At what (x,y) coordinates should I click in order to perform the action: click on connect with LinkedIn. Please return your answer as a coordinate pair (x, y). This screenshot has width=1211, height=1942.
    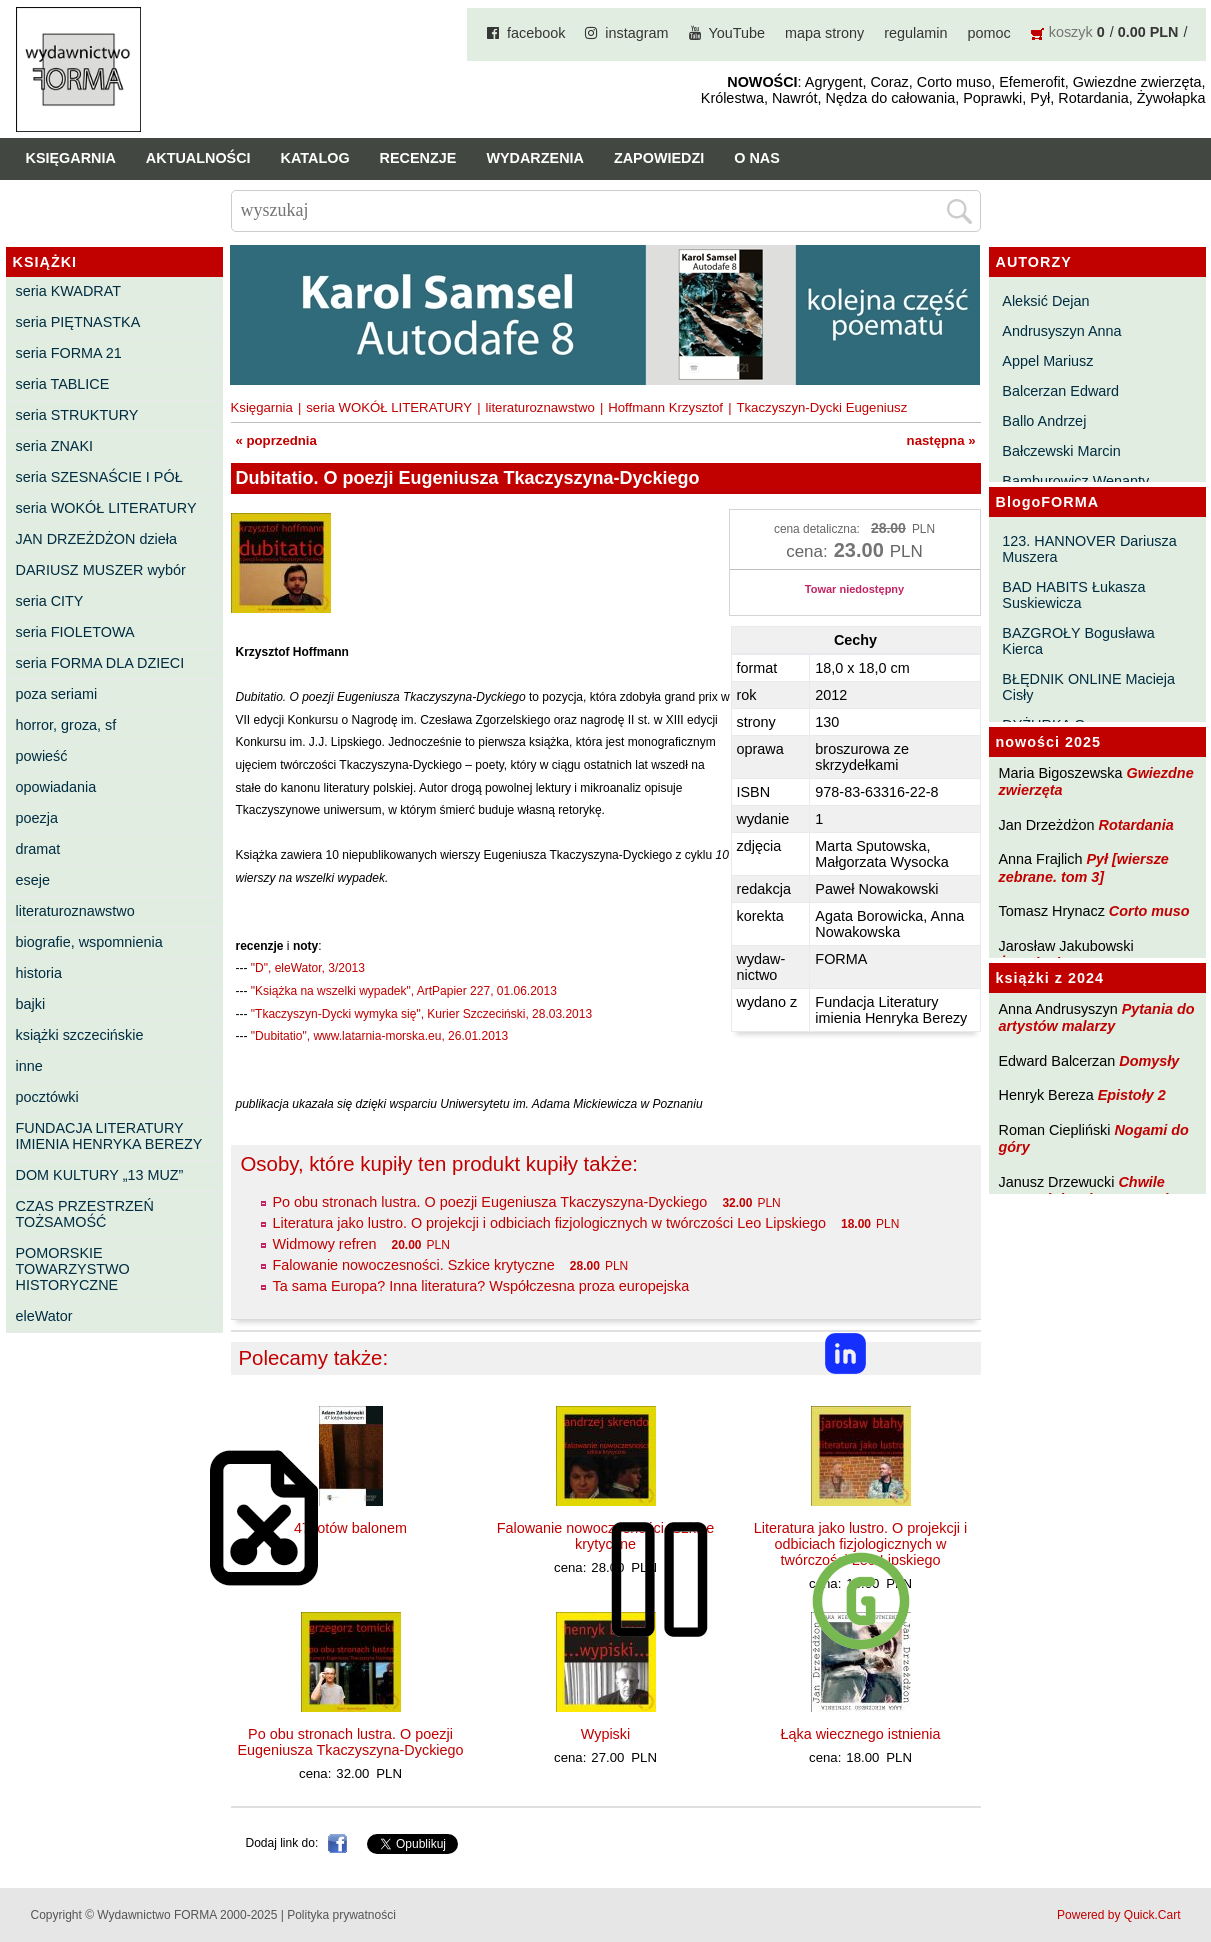
    Looking at the image, I should click on (845, 1353).